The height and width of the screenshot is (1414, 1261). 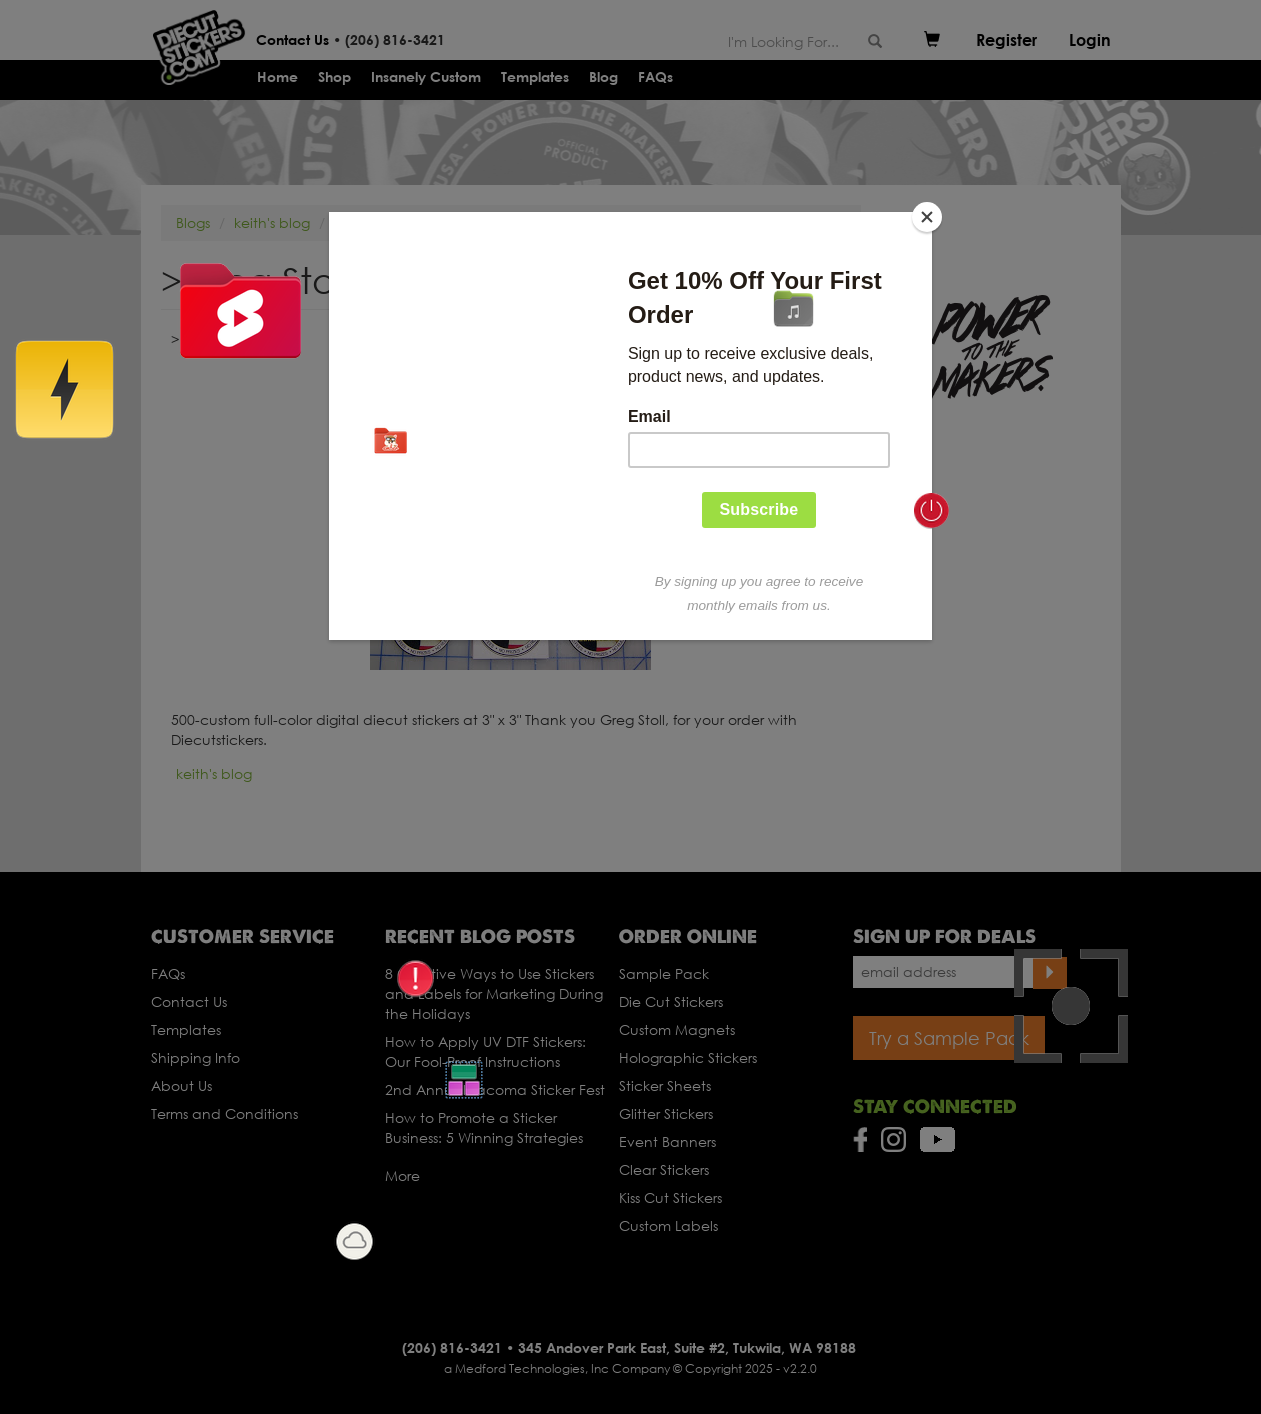 What do you see at coordinates (390, 441) in the screenshot?
I see `folder containing Ember.js project files` at bounding box center [390, 441].